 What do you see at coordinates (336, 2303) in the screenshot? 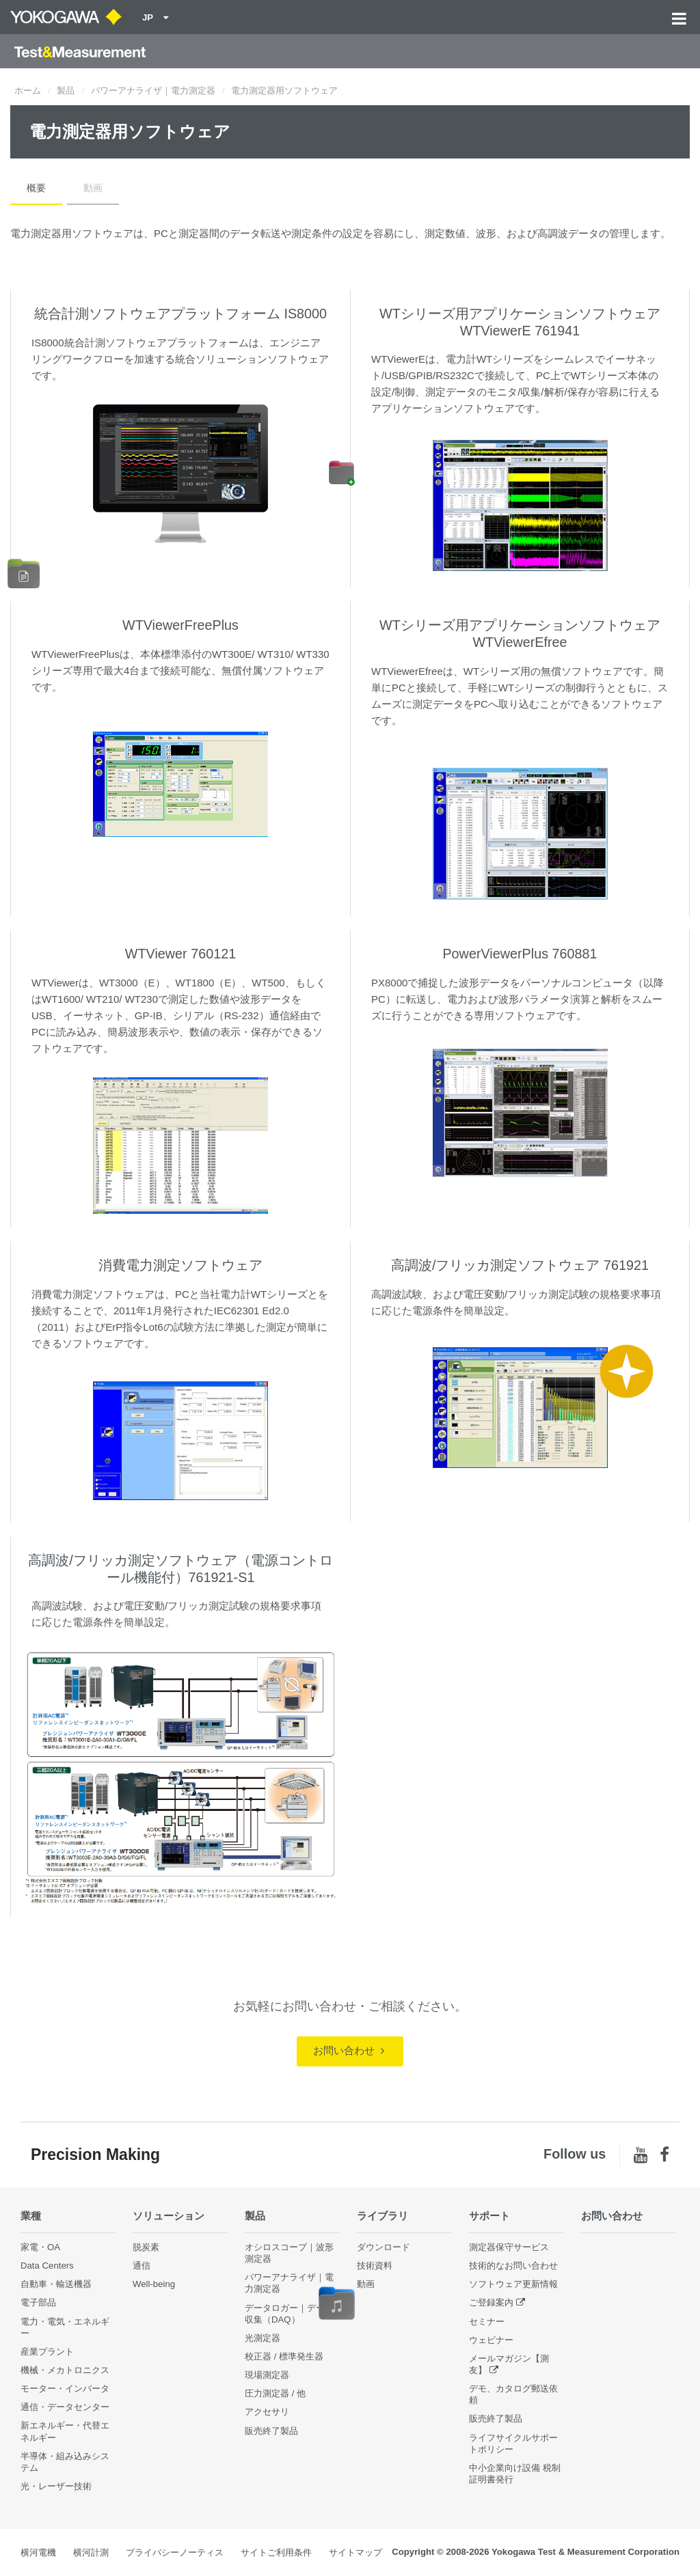
I see `open your music folder` at bounding box center [336, 2303].